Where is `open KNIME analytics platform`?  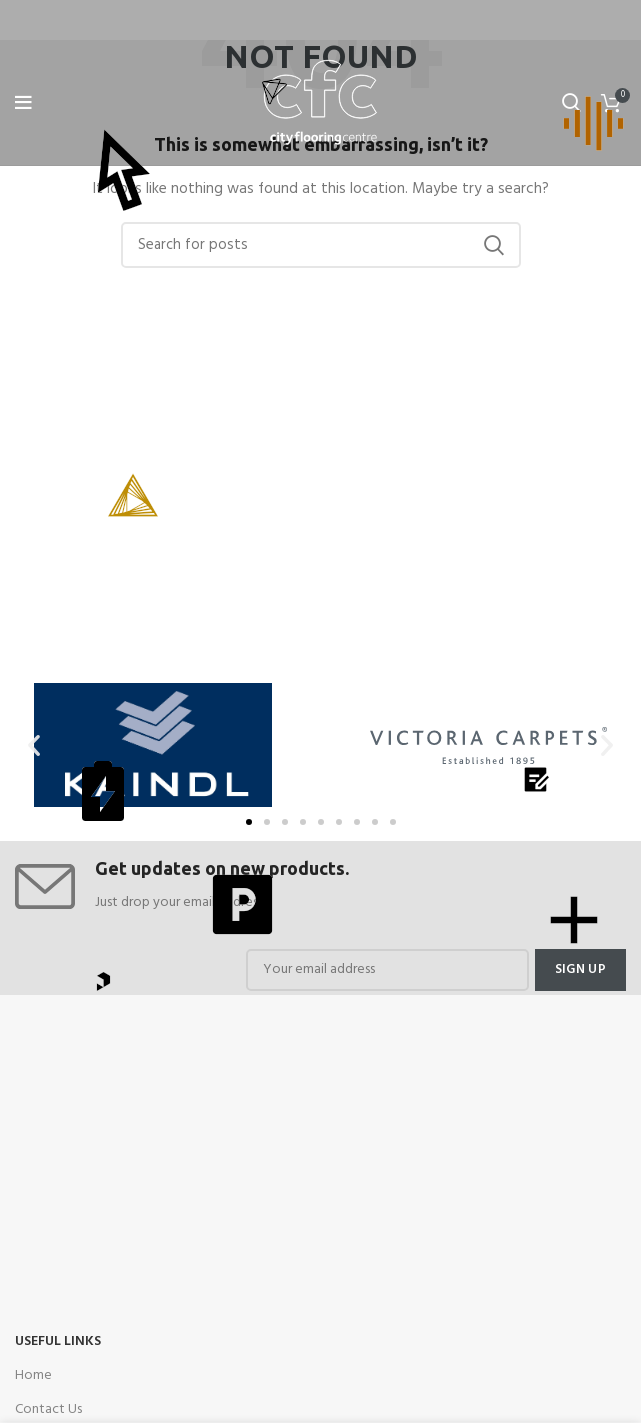
open KNIME analytics platform is located at coordinates (133, 495).